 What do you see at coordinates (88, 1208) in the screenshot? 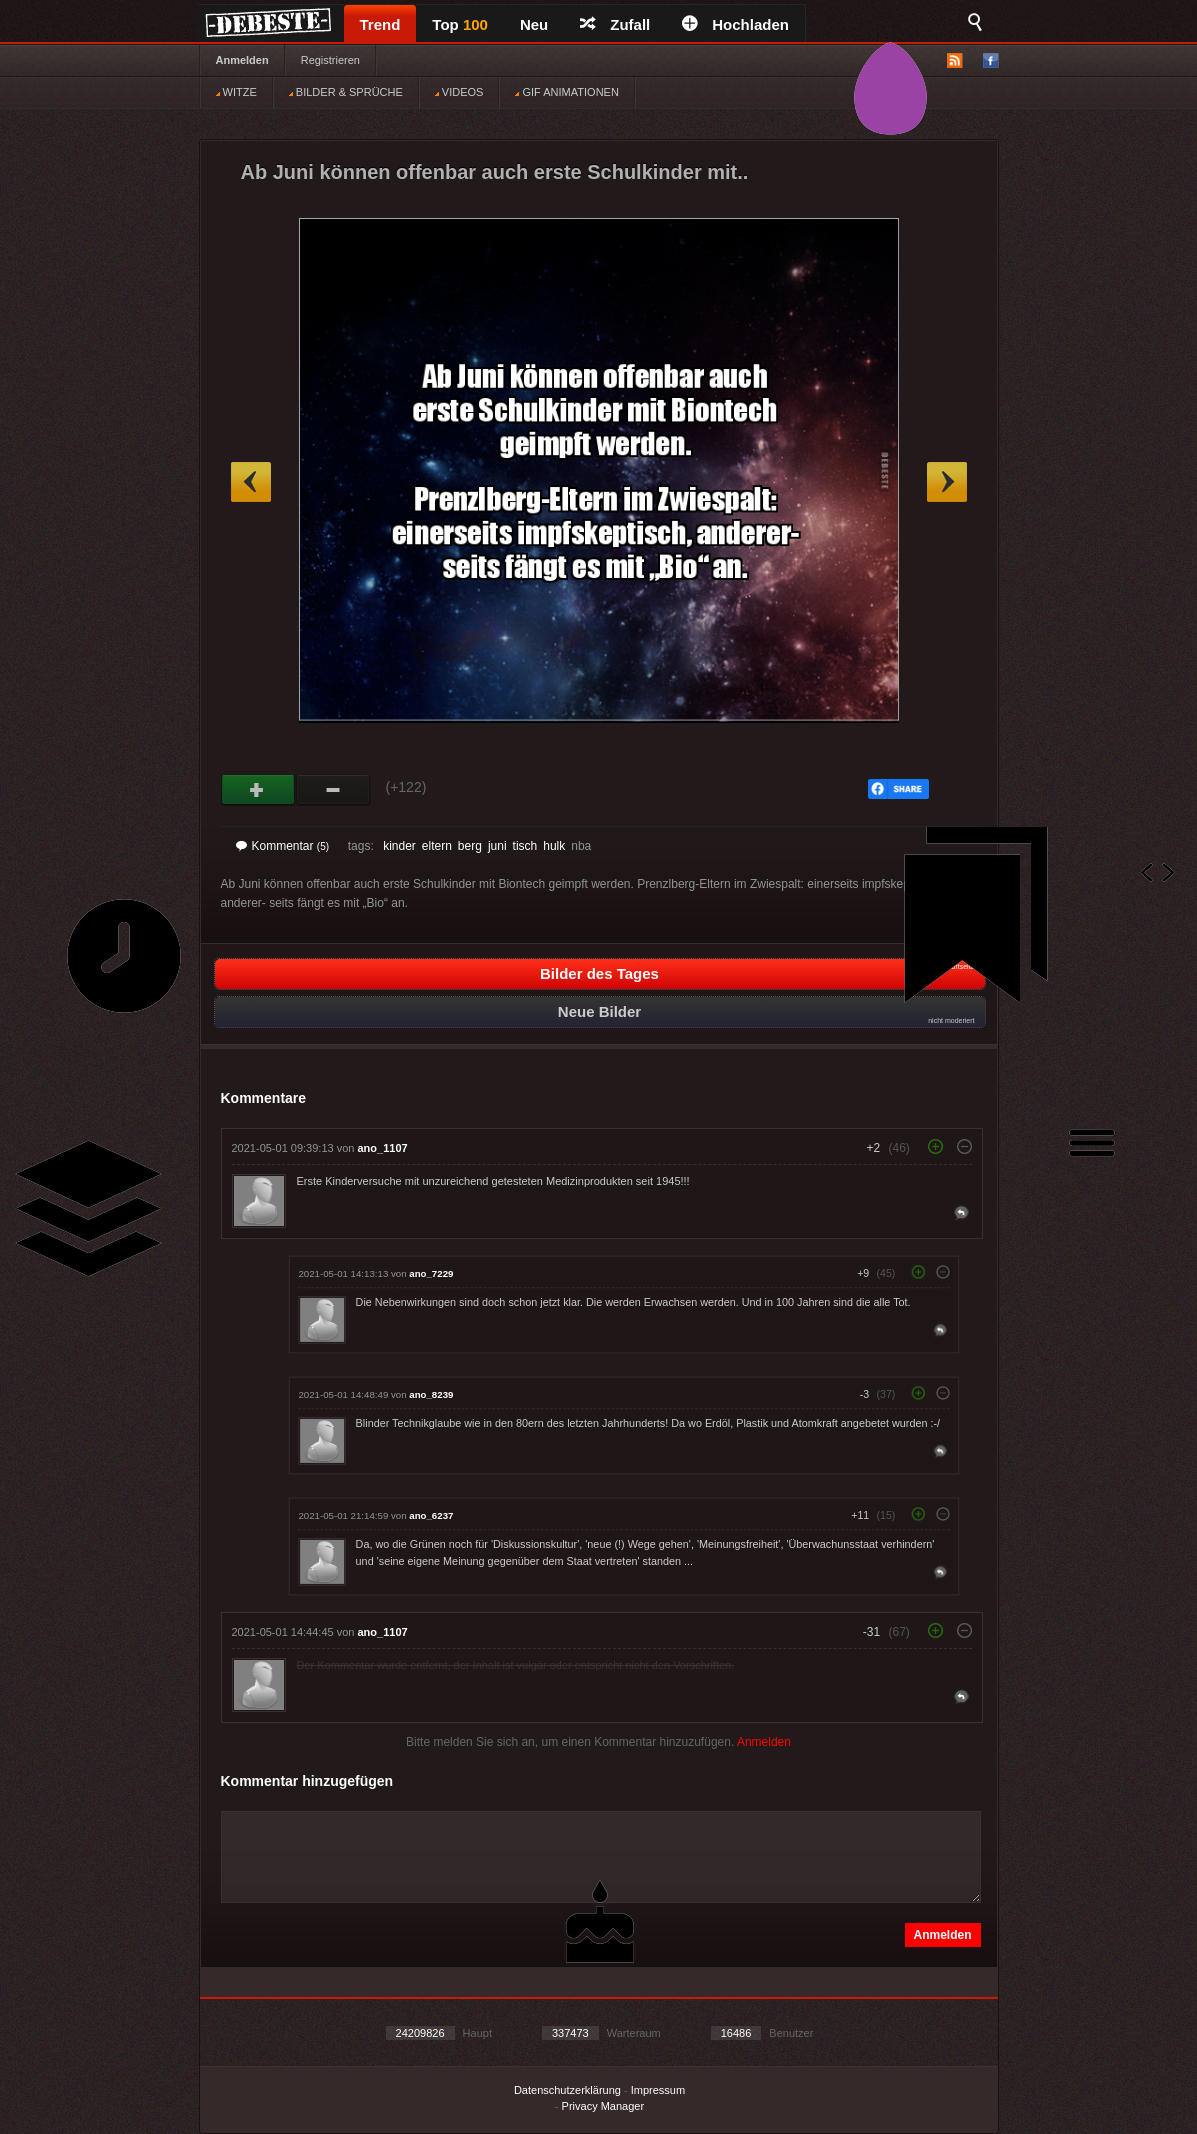
I see `view or manage layers` at bounding box center [88, 1208].